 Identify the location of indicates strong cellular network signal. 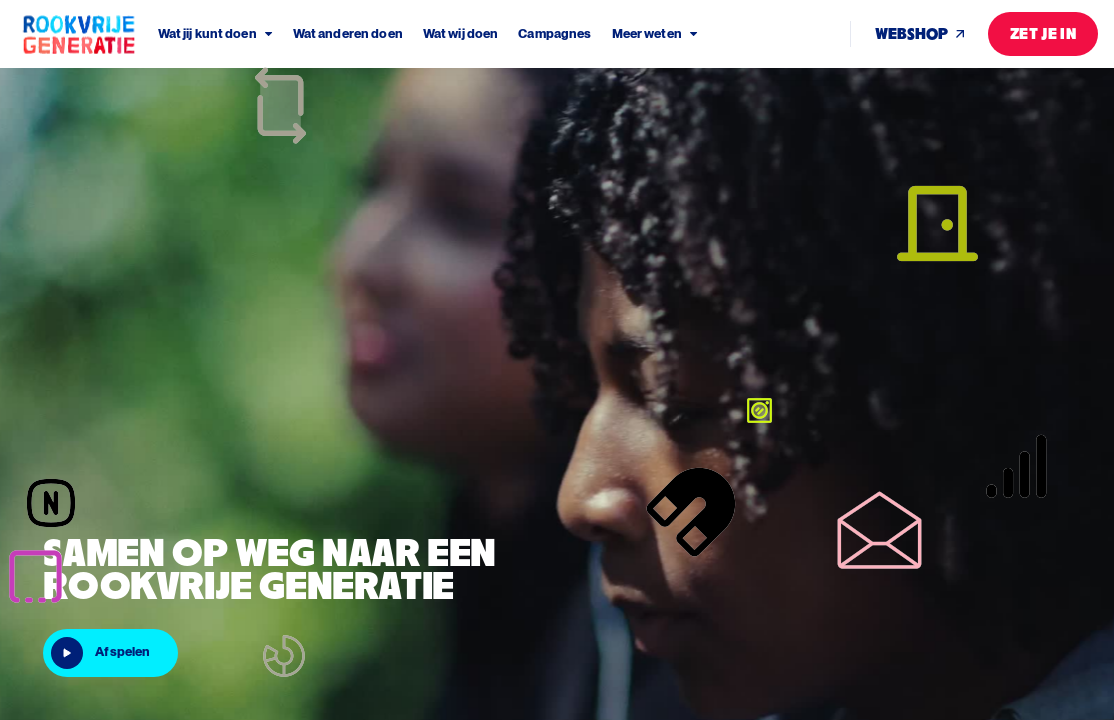
(1028, 463).